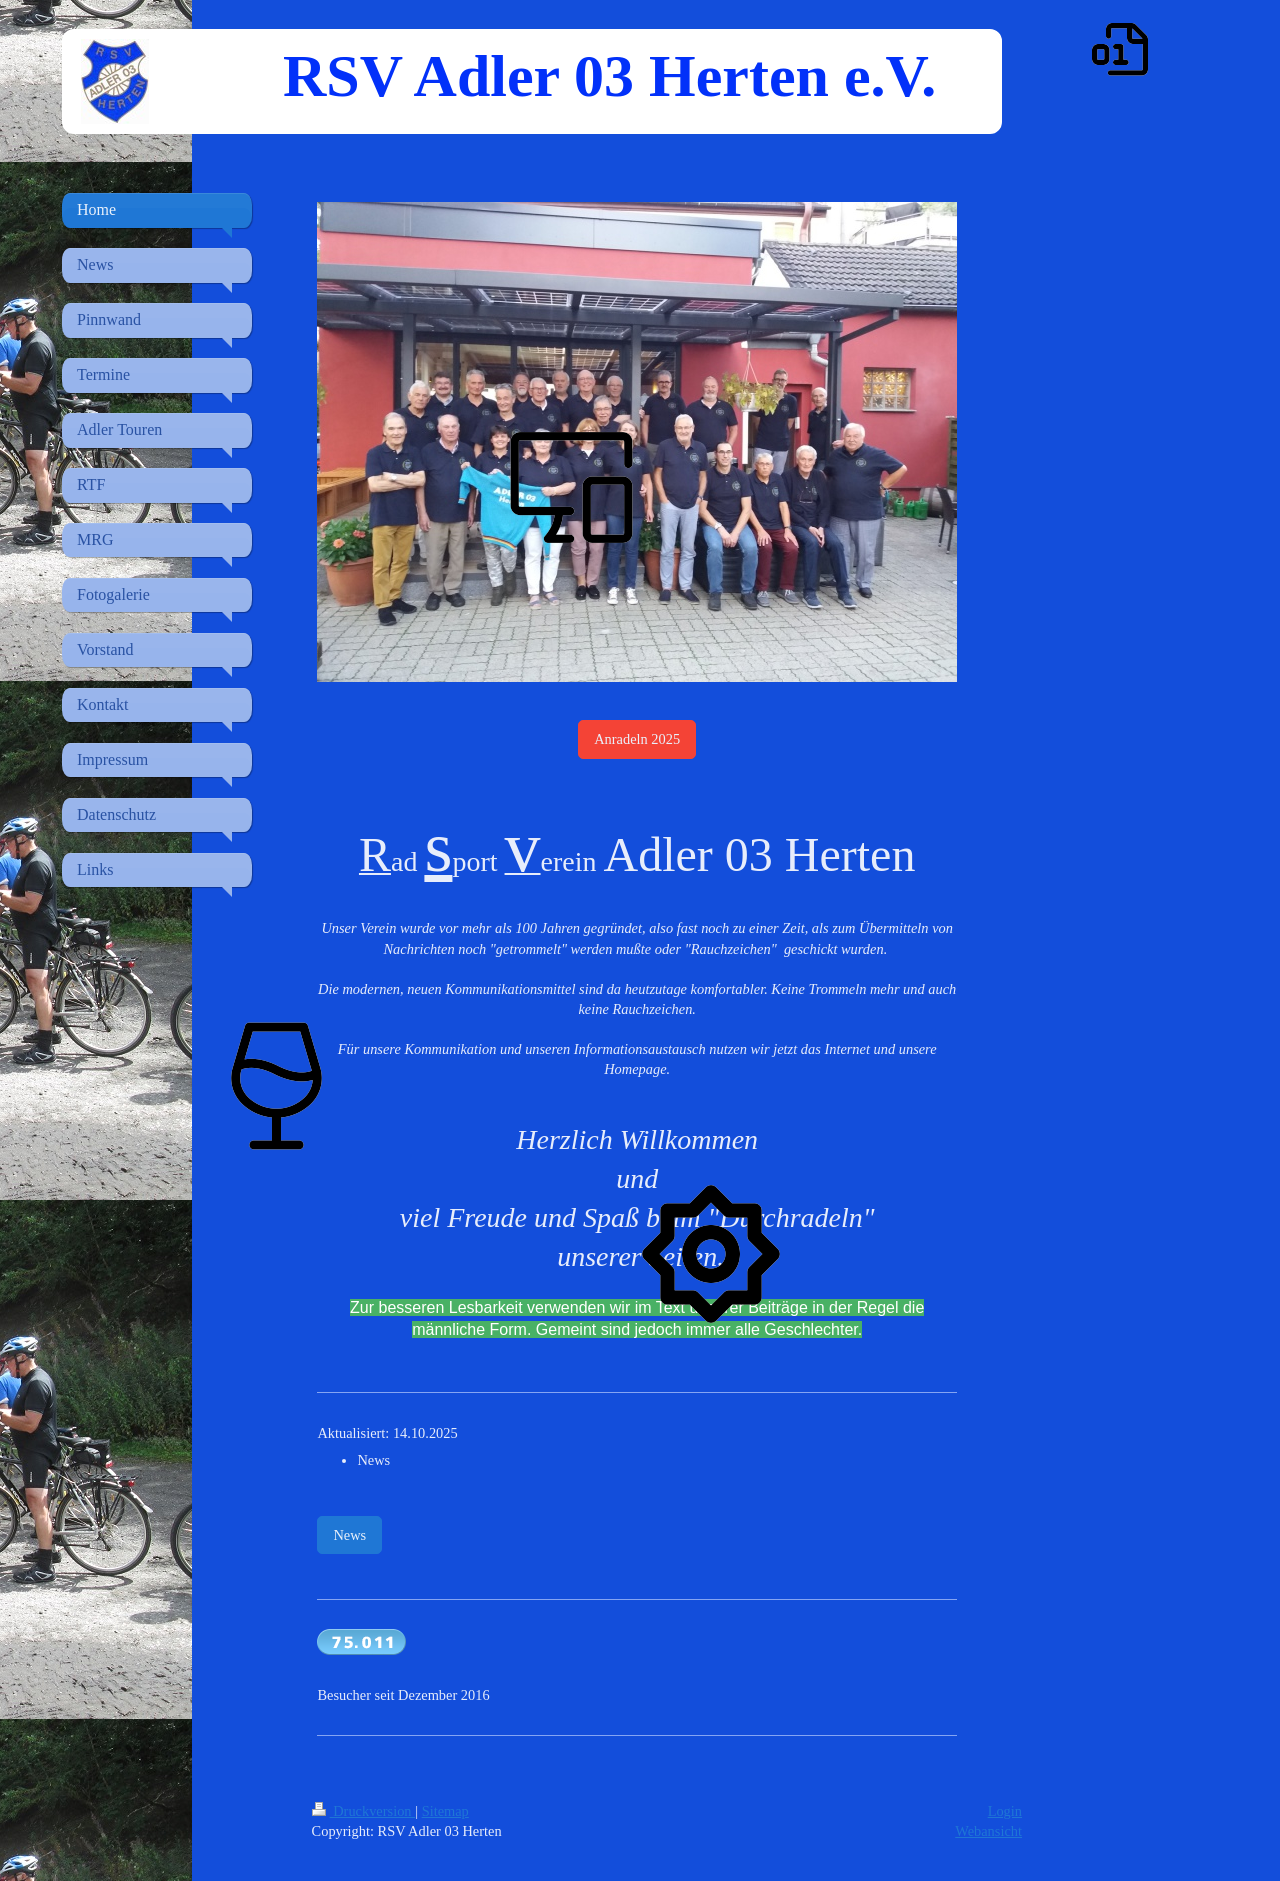  I want to click on manage connected devices, so click(571, 487).